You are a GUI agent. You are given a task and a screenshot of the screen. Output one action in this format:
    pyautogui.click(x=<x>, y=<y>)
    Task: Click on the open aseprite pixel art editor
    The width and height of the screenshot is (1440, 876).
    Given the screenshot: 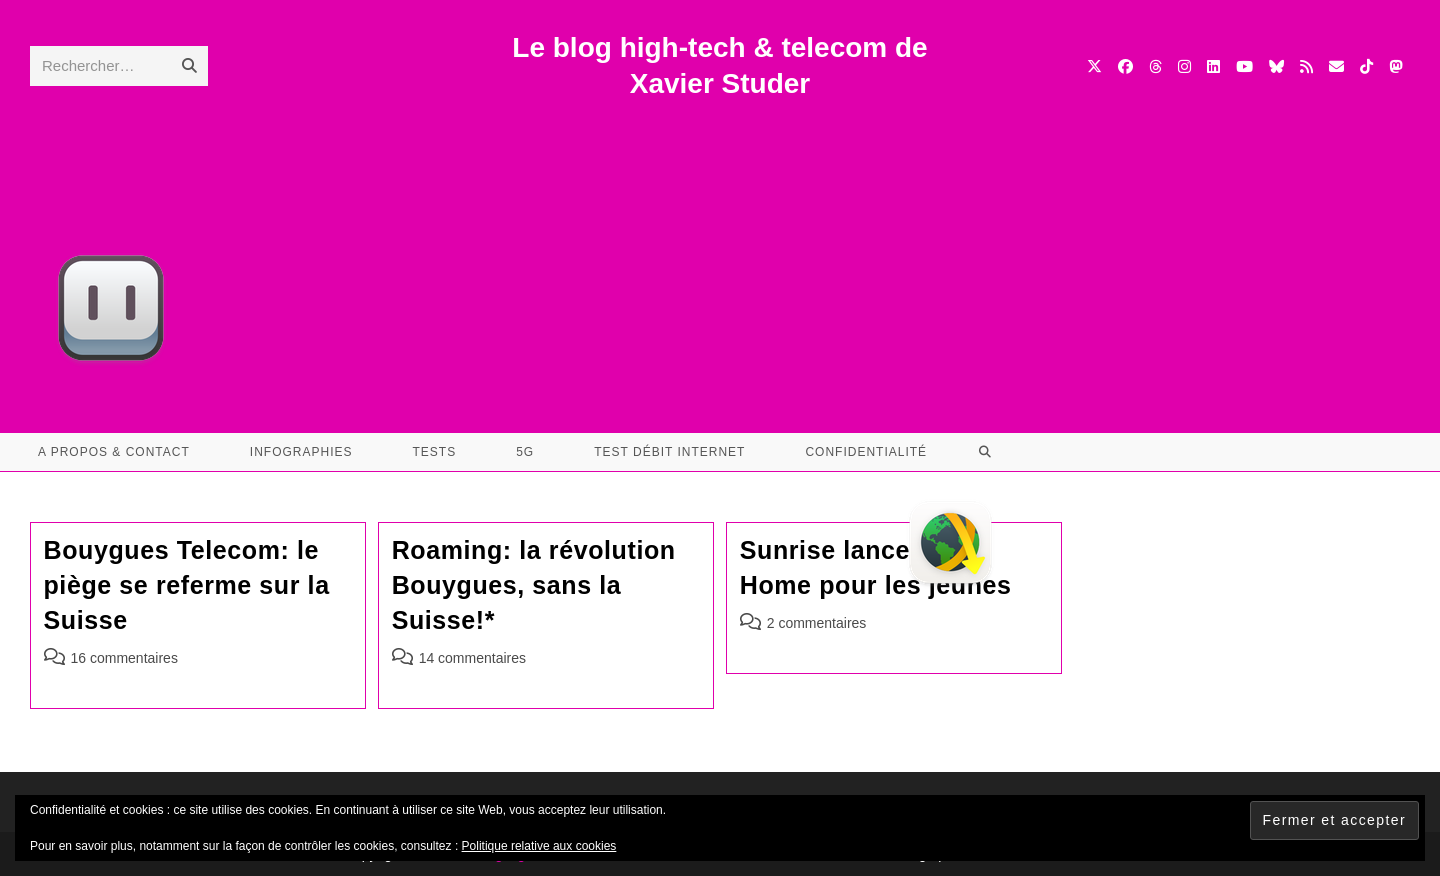 What is the action you would take?
    pyautogui.click(x=111, y=308)
    